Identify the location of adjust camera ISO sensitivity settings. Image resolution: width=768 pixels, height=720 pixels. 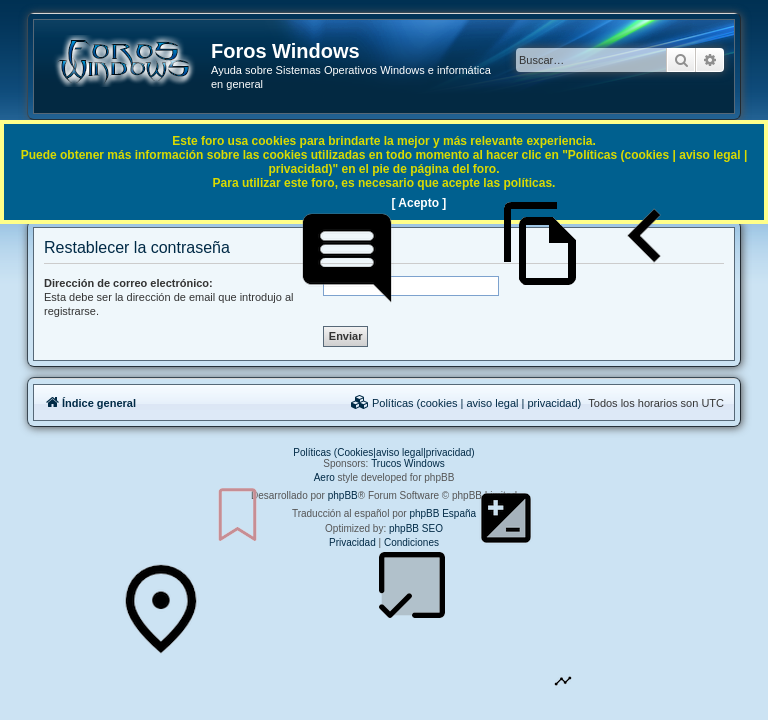
(506, 518).